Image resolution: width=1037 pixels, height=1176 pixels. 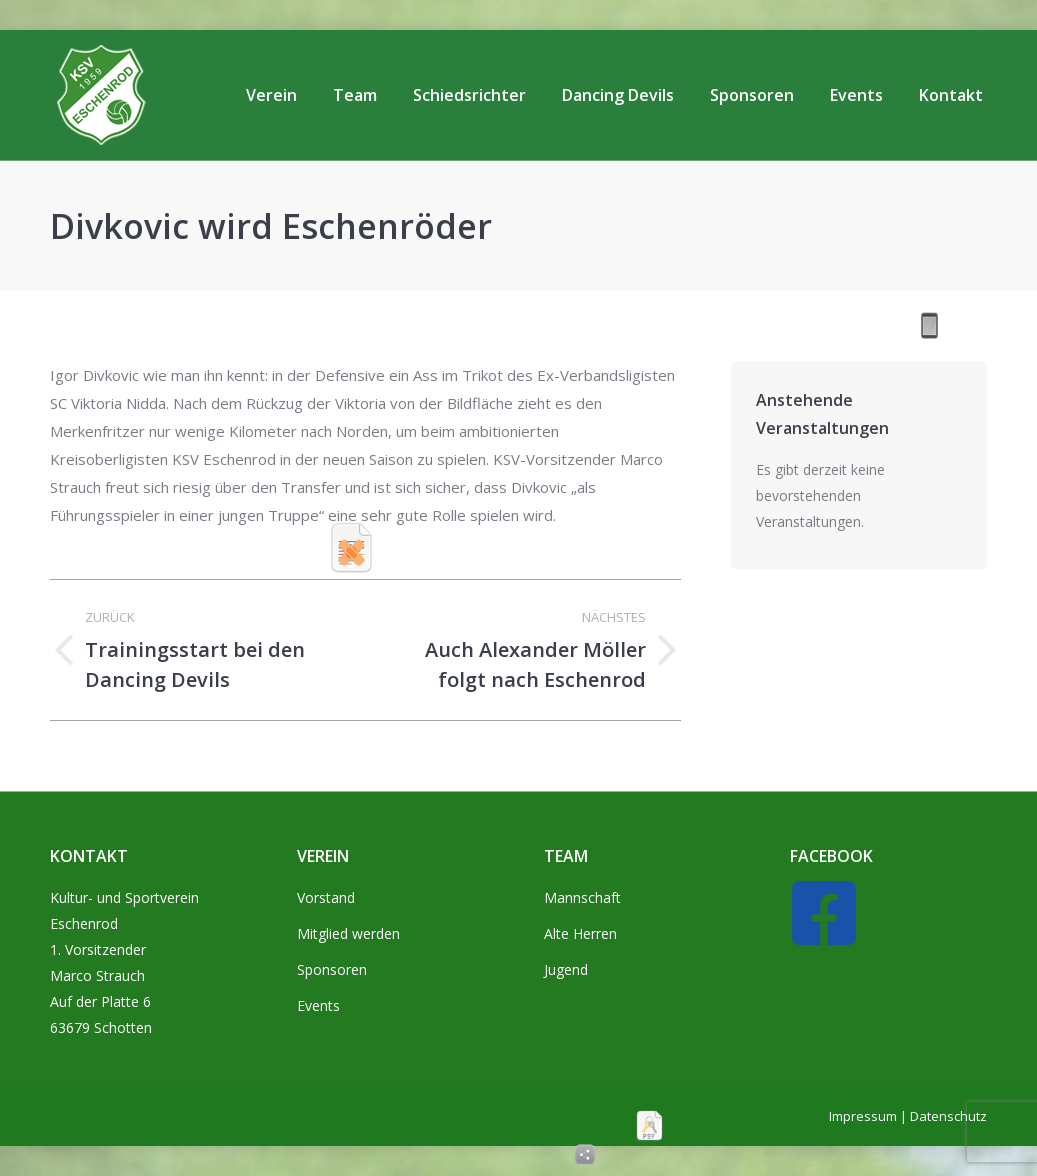 What do you see at coordinates (649, 1125) in the screenshot?
I see `pgp encryption key file` at bounding box center [649, 1125].